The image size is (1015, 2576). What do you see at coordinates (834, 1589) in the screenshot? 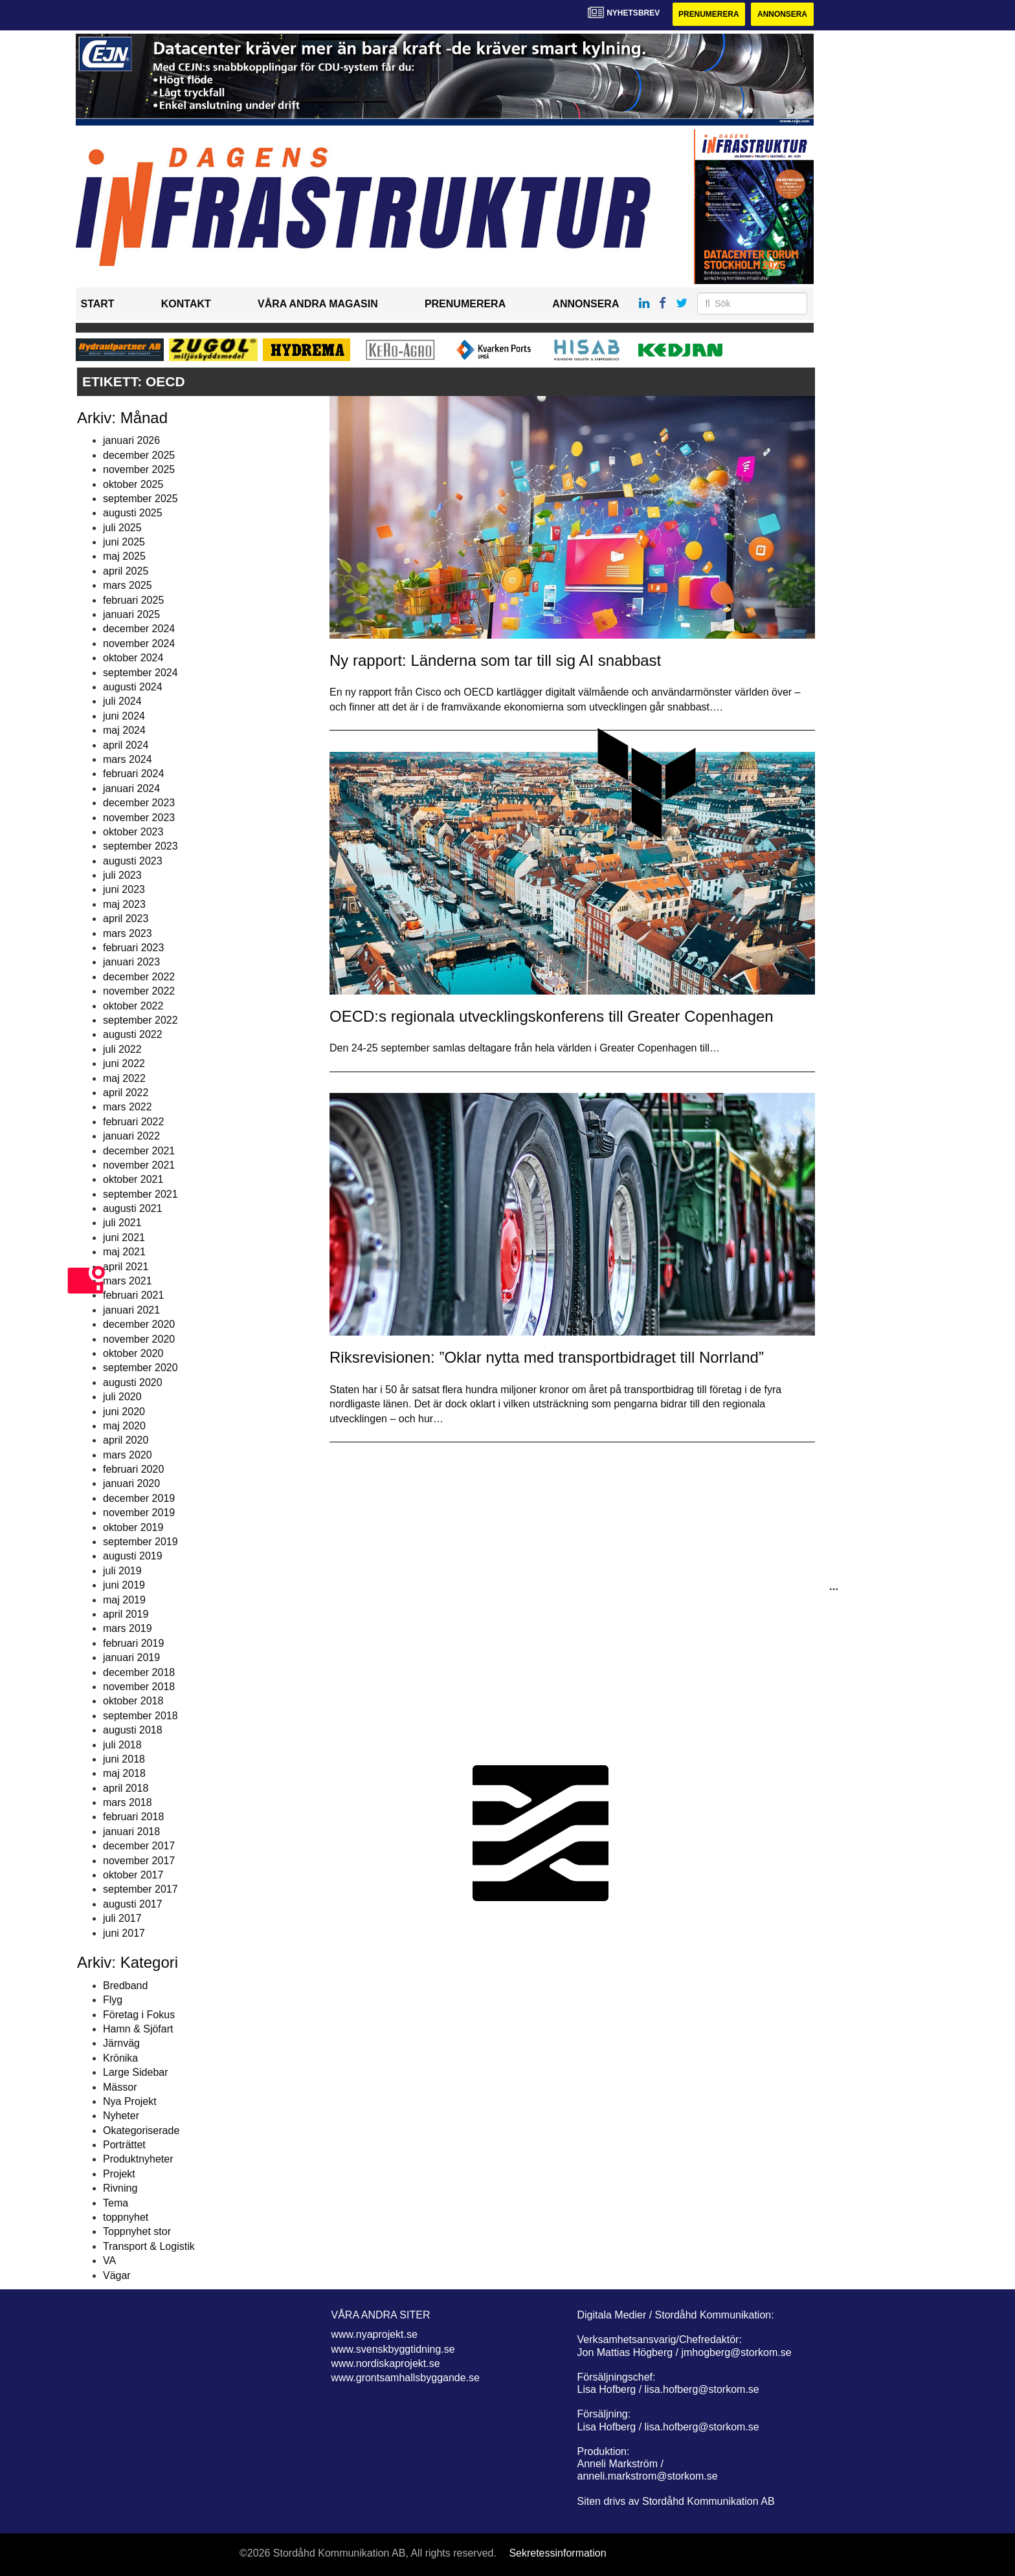
I see `access more options or actions` at bounding box center [834, 1589].